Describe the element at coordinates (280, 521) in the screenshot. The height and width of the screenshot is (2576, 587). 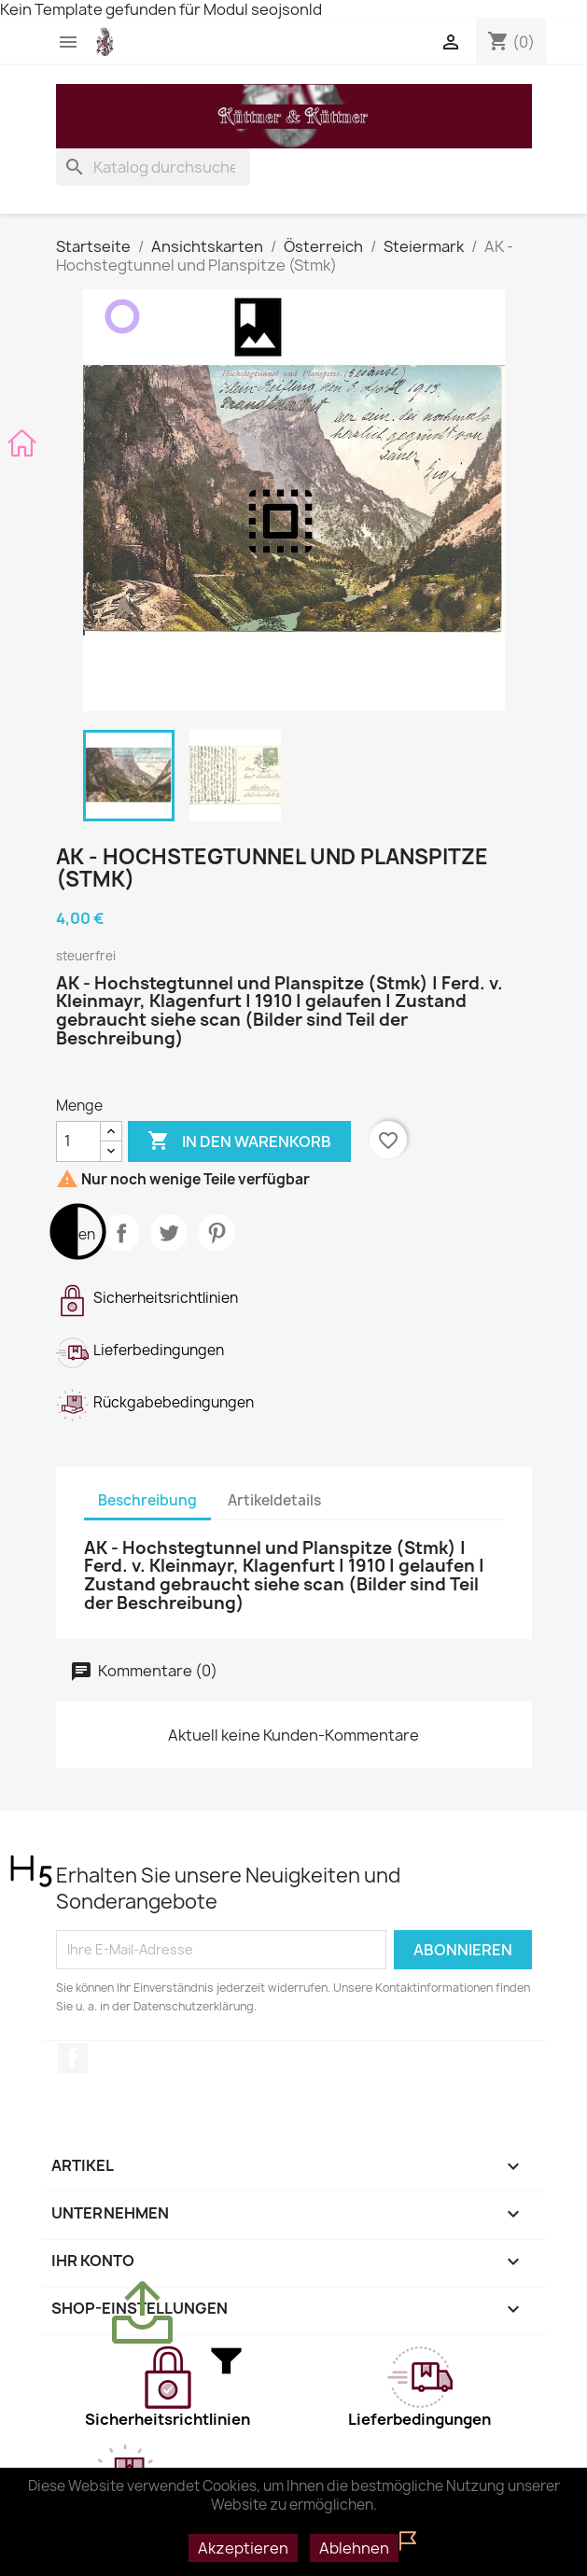
I see `select all items in a list or view` at that location.